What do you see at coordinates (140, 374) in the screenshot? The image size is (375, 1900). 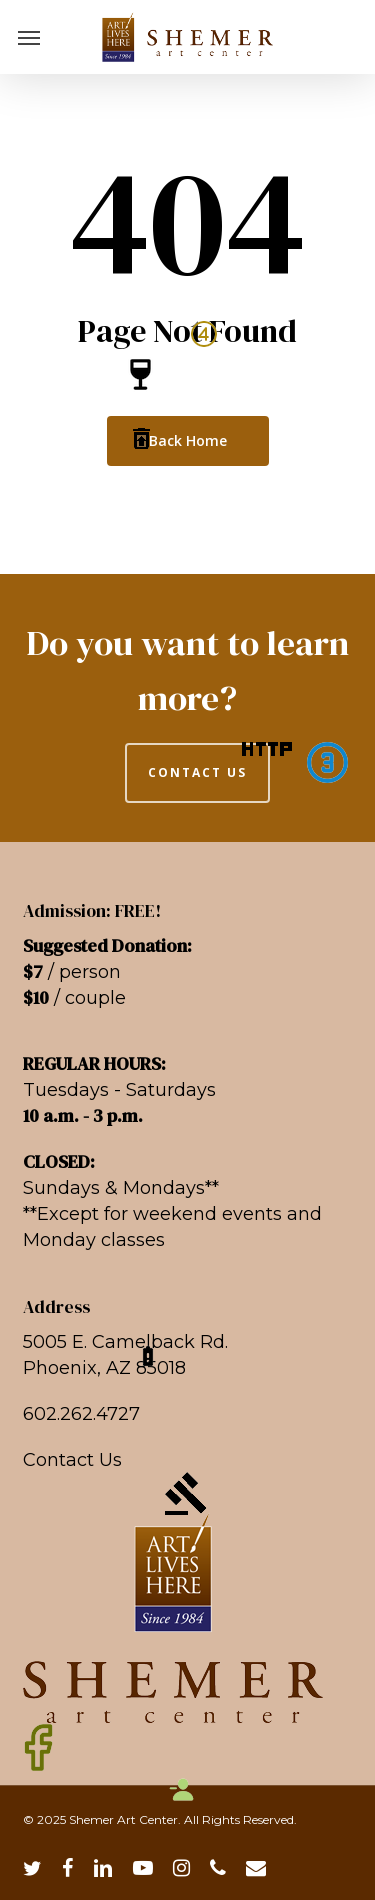 I see `find nearby wine bars or restaurants` at bounding box center [140, 374].